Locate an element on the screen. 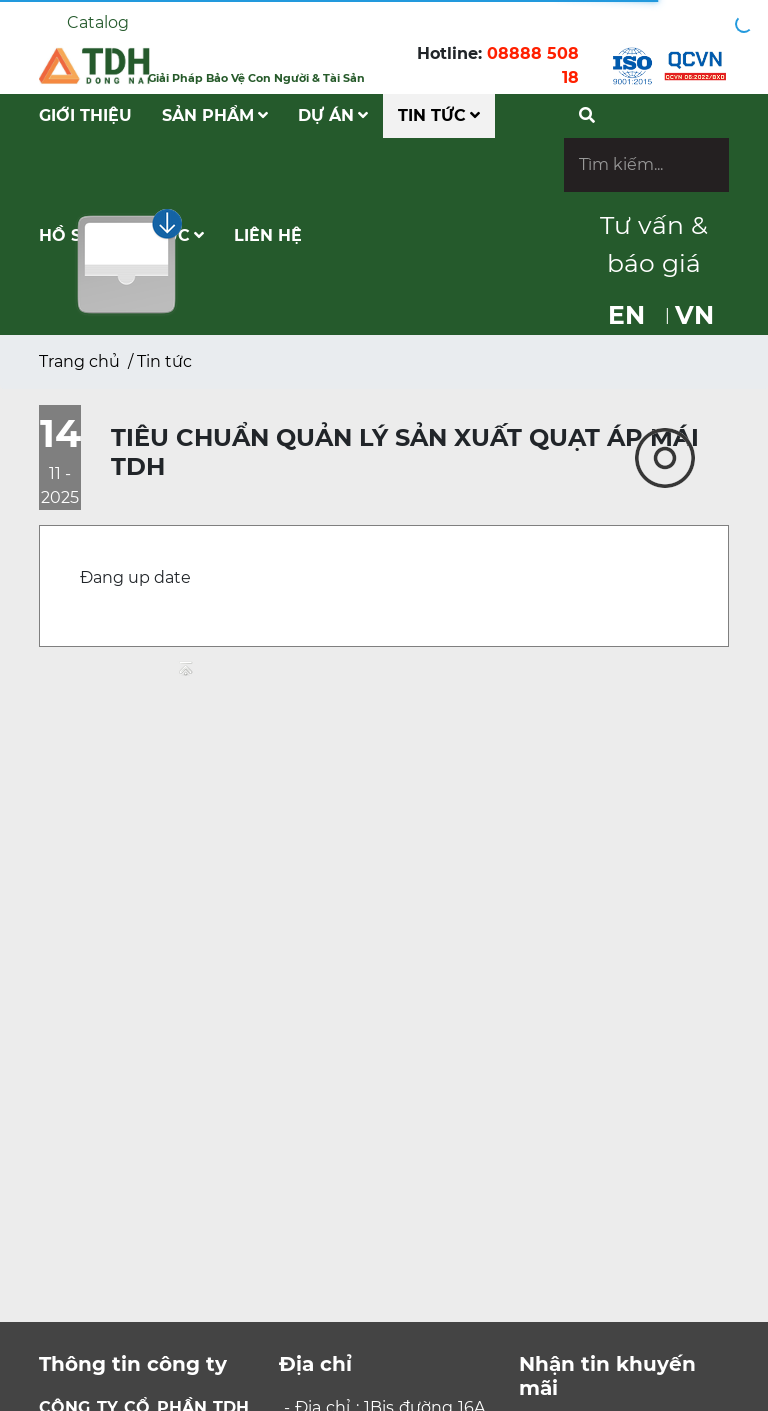 This screenshot has height=1411, width=768. scroll to top of page is located at coordinates (185, 668).